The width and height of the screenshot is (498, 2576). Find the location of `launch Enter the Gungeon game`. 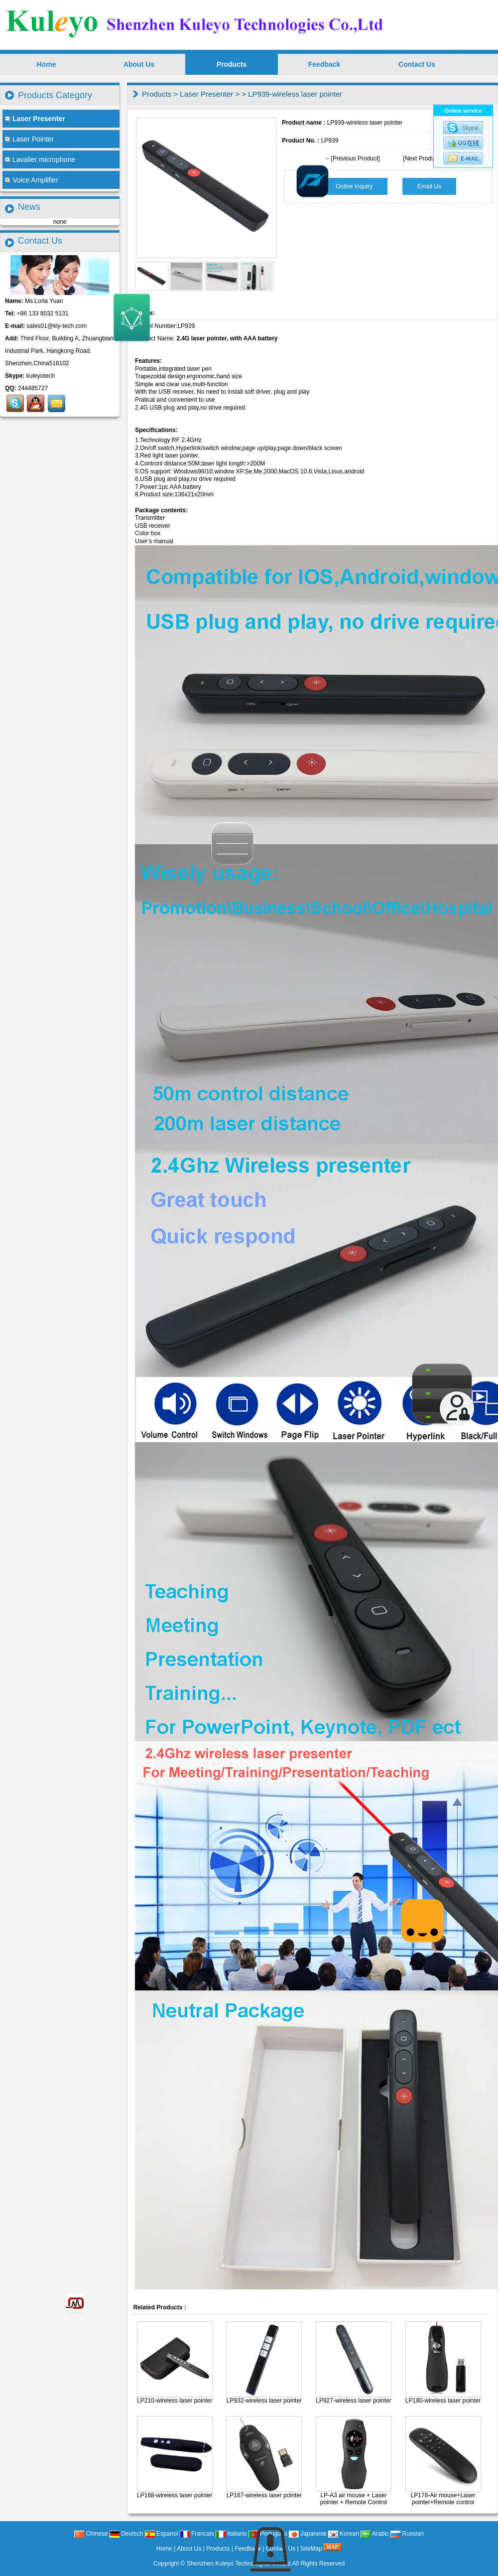

launch Enter the Gungeon game is located at coordinates (422, 1921).